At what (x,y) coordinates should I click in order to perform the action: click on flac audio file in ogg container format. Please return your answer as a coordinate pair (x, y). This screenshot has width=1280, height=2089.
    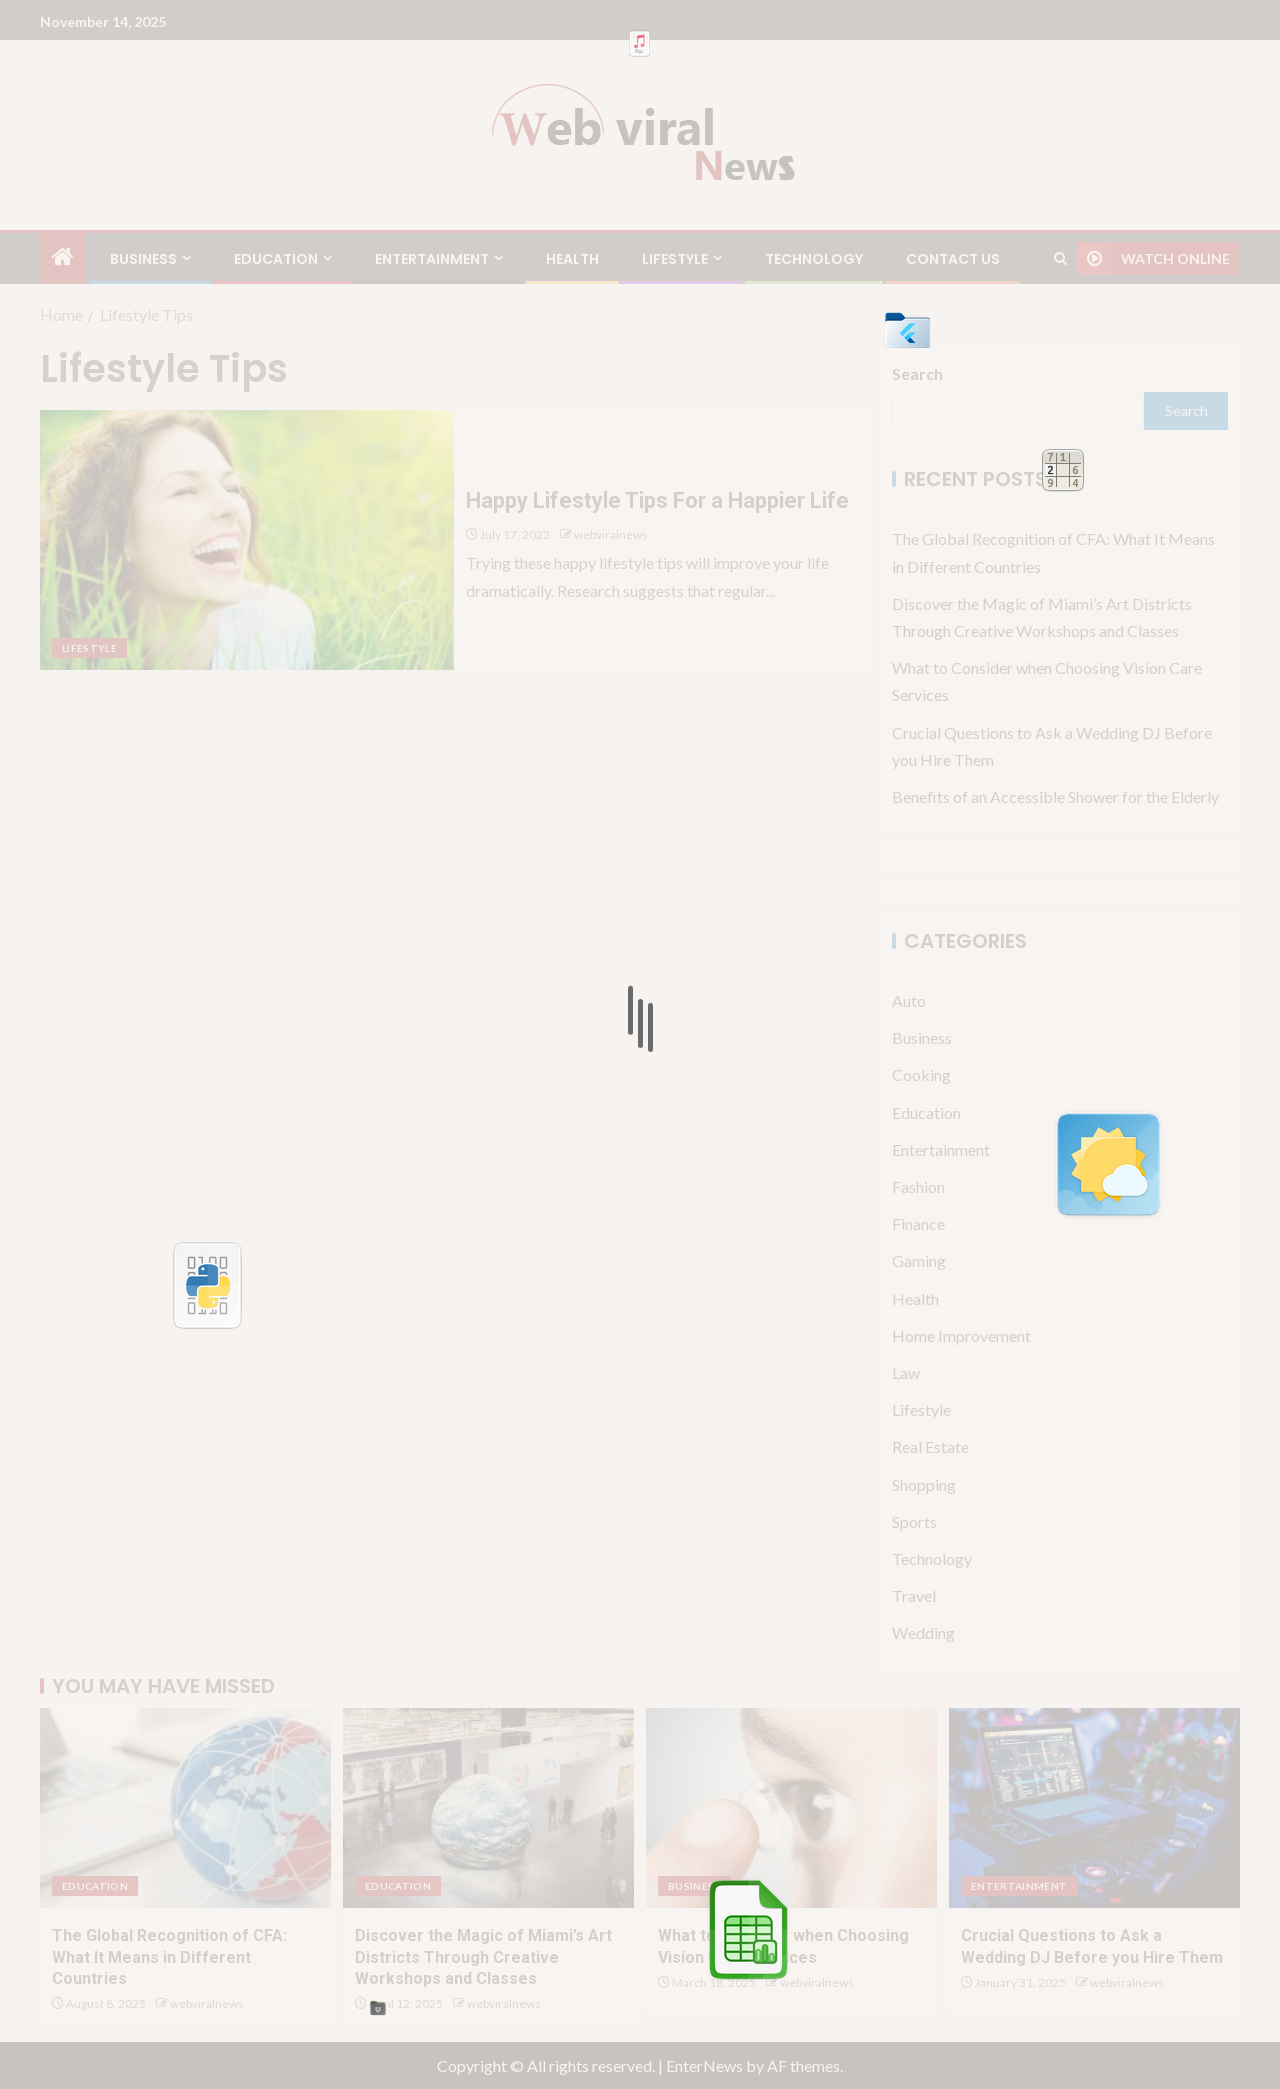
    Looking at the image, I should click on (639, 43).